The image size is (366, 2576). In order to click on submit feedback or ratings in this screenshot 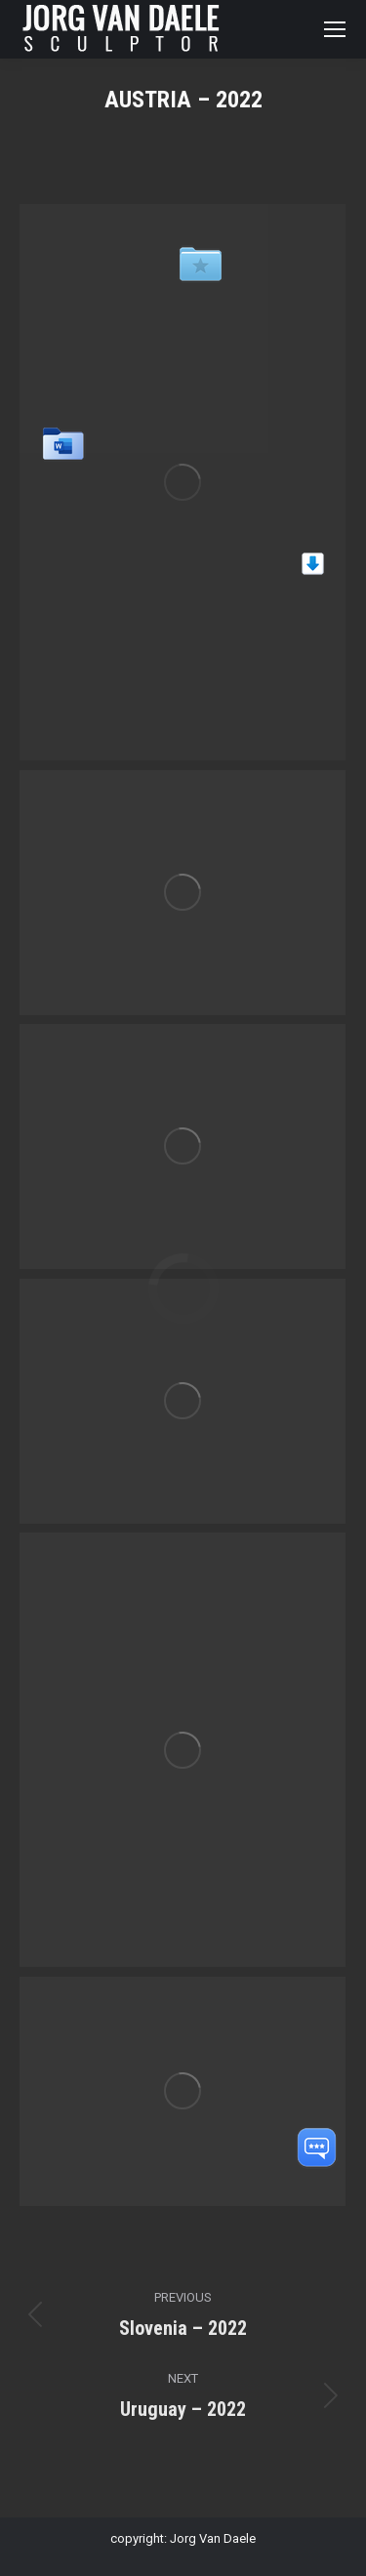, I will do `click(316, 2147)`.